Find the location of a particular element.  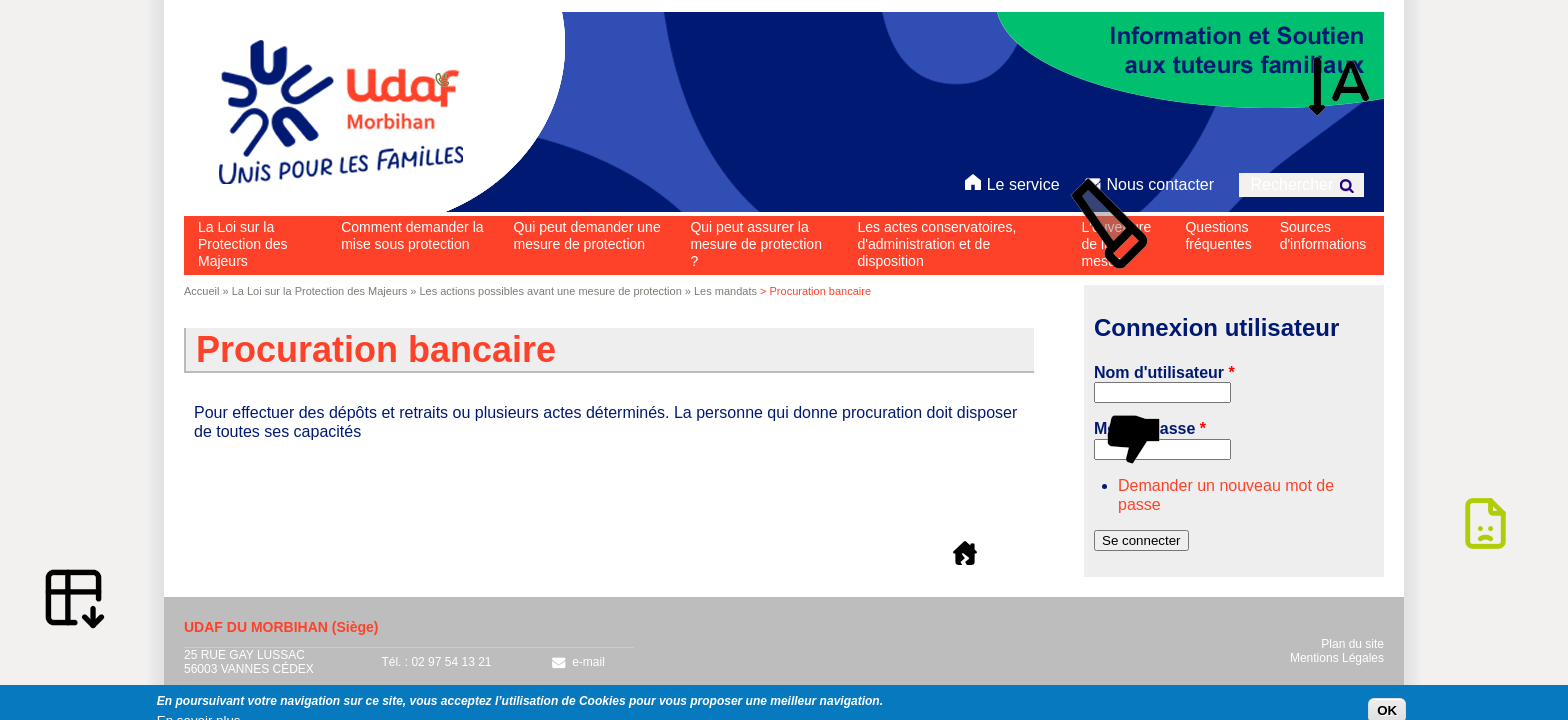

indicates property damage or structural issues is located at coordinates (965, 553).